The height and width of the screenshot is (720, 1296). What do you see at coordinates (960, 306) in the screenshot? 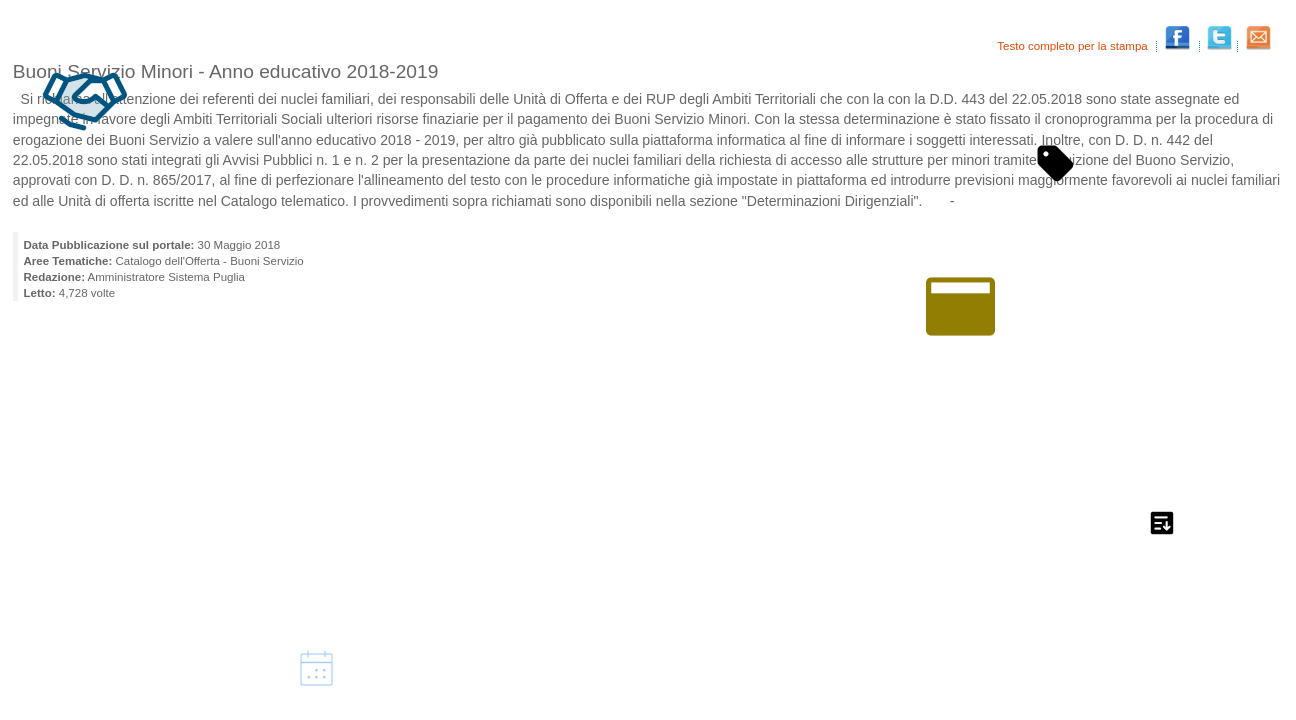
I see `open web browser` at bounding box center [960, 306].